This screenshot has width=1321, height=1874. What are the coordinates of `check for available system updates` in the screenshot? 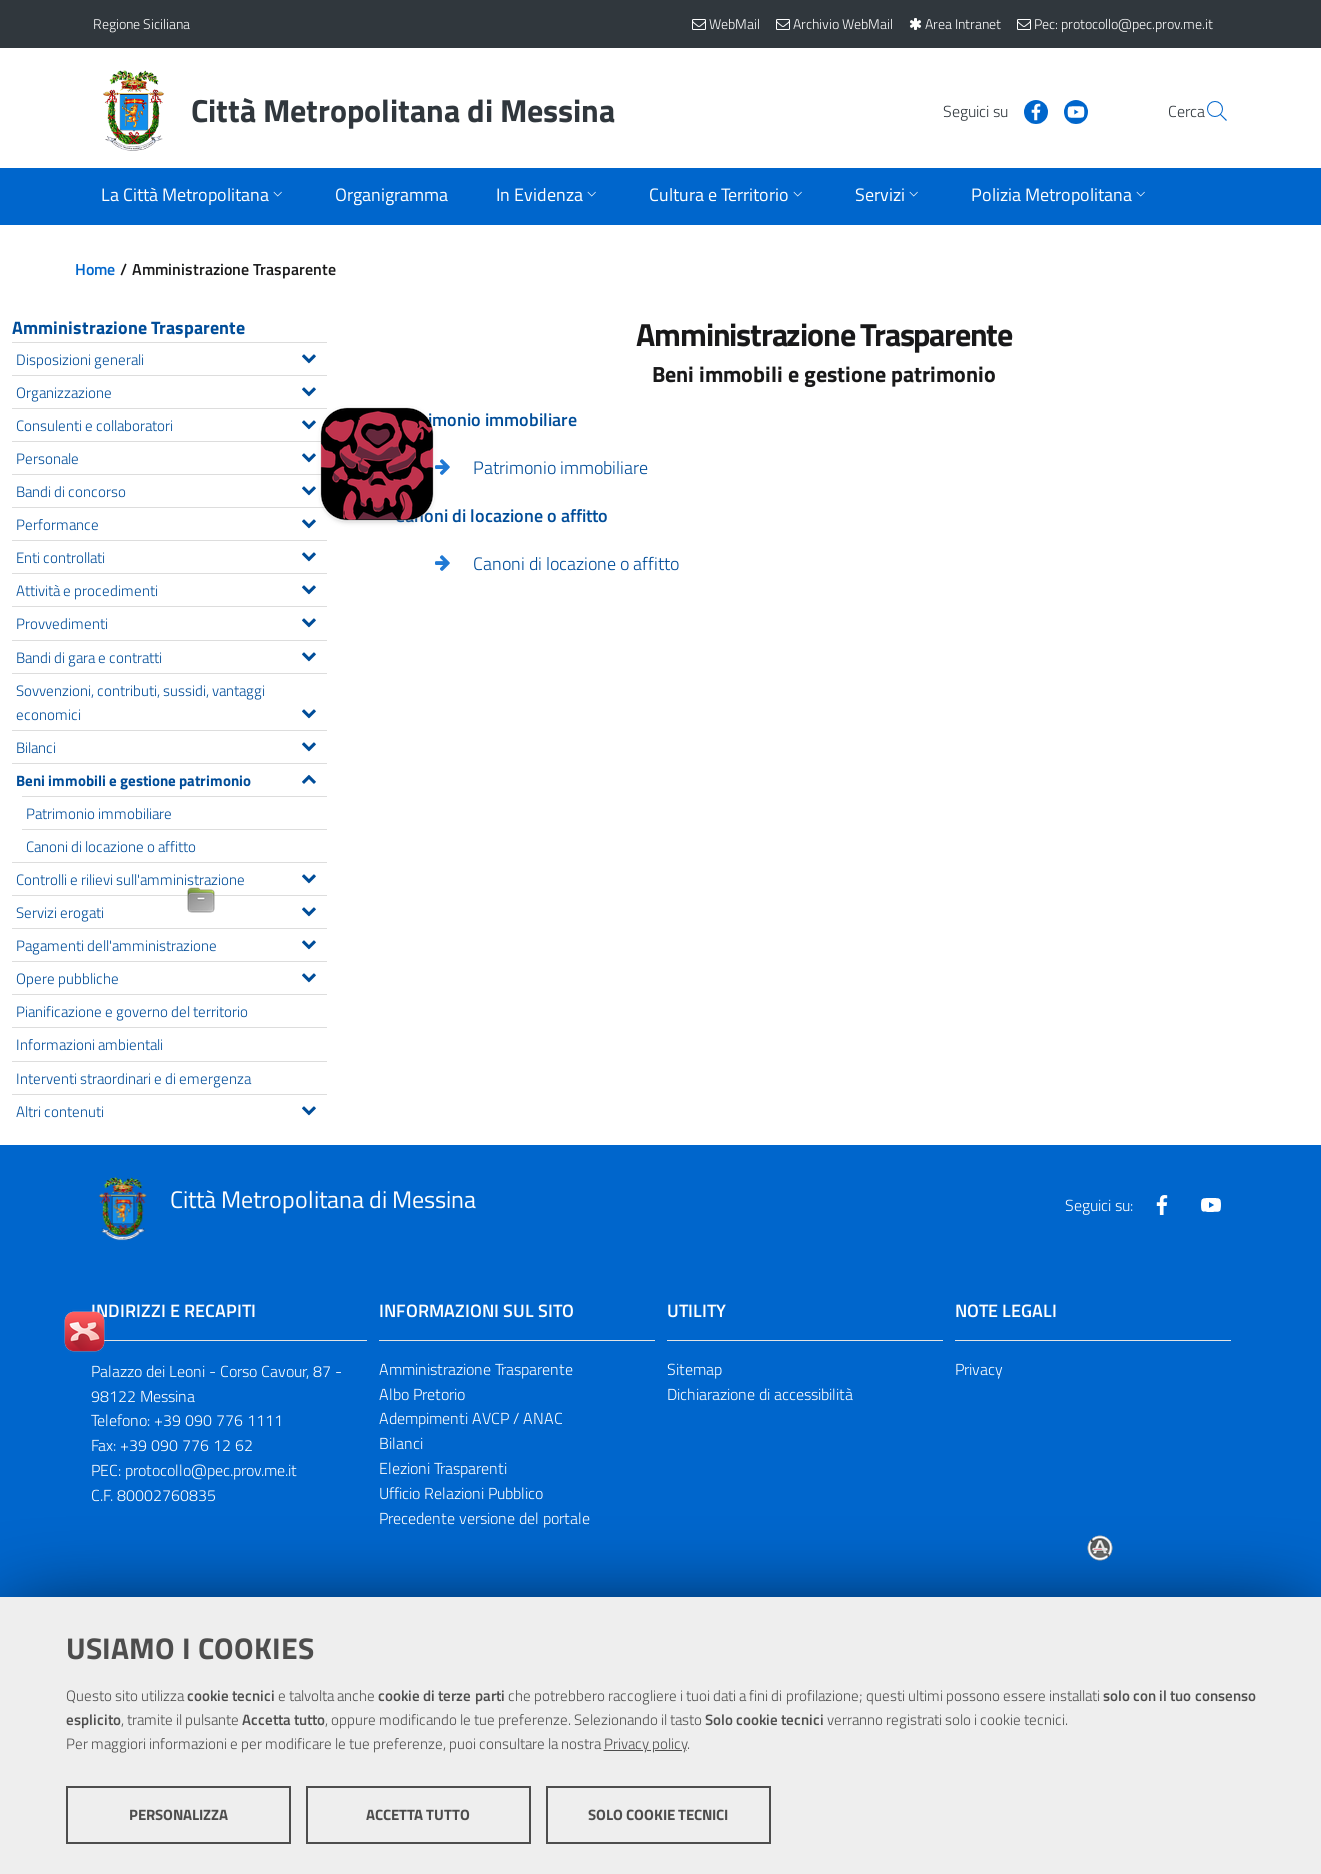 It's located at (1100, 1548).